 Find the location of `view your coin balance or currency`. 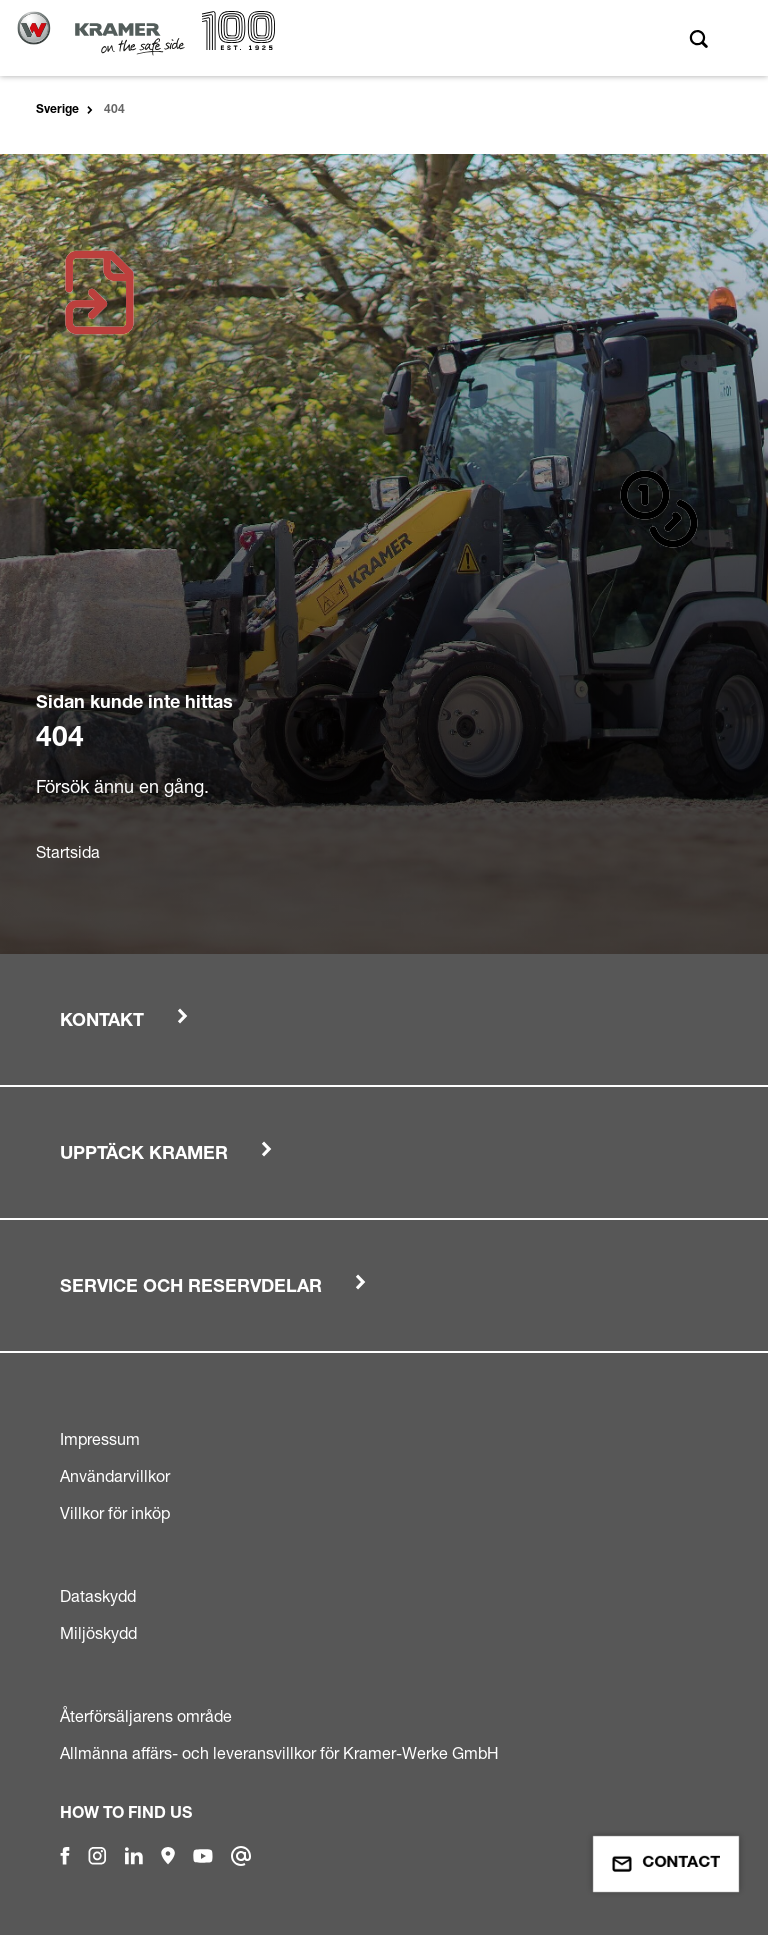

view your coin balance or currency is located at coordinates (659, 509).